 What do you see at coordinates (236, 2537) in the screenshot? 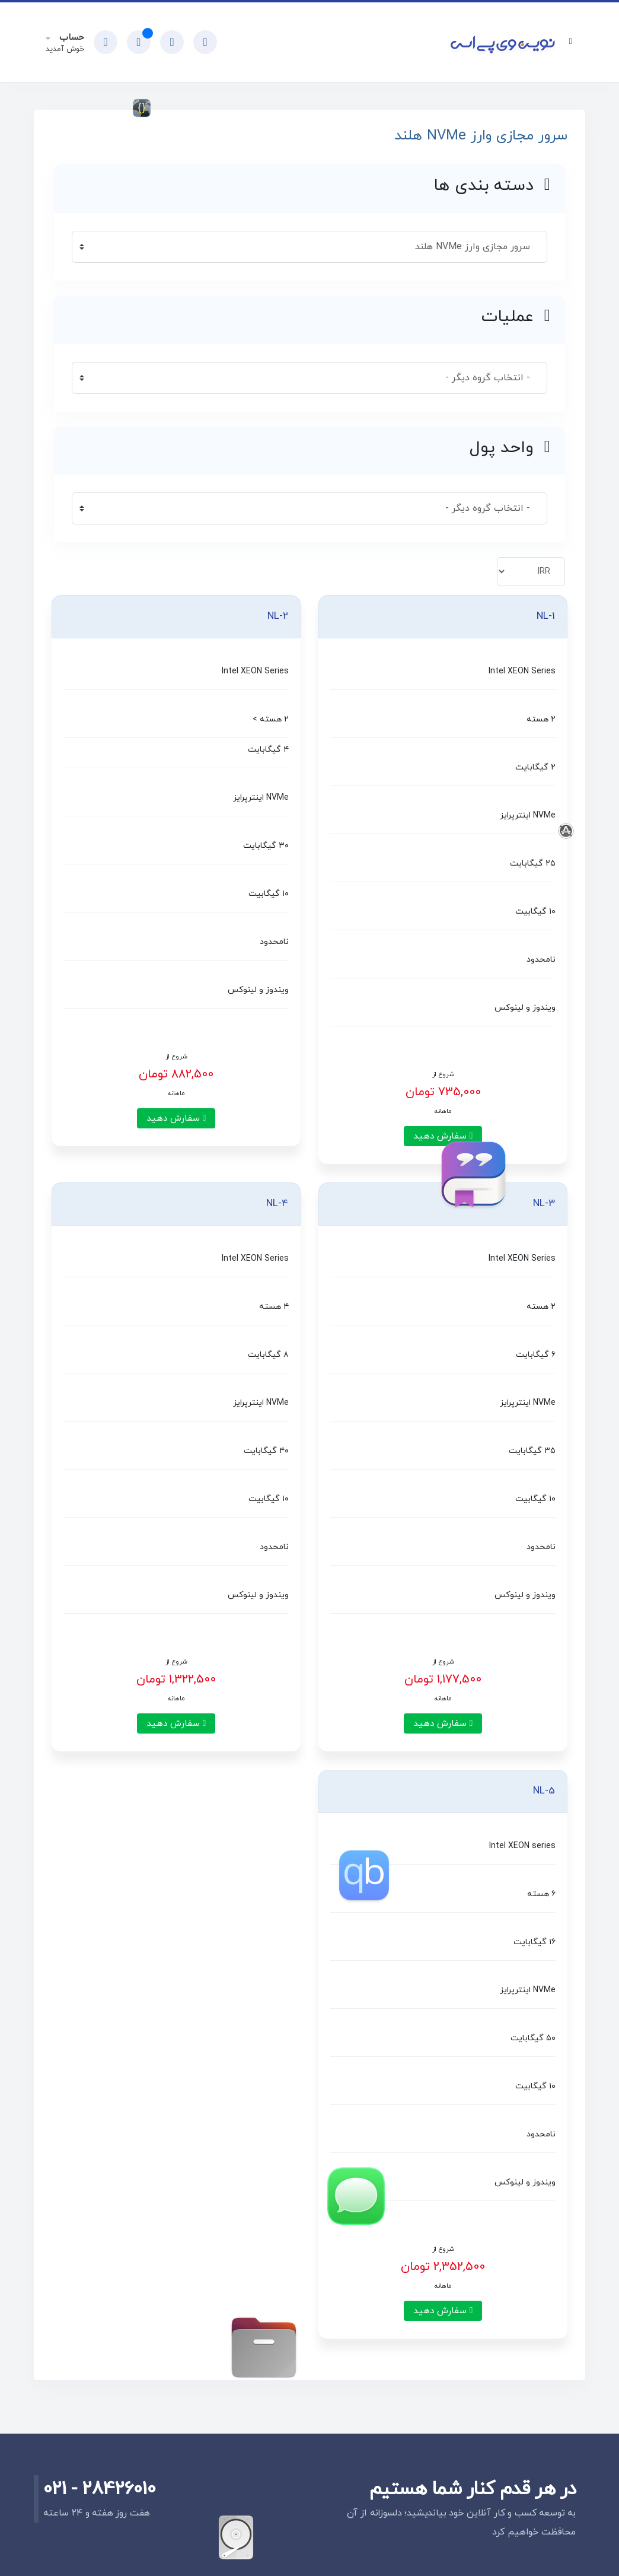
I see `open disk management utility` at bounding box center [236, 2537].